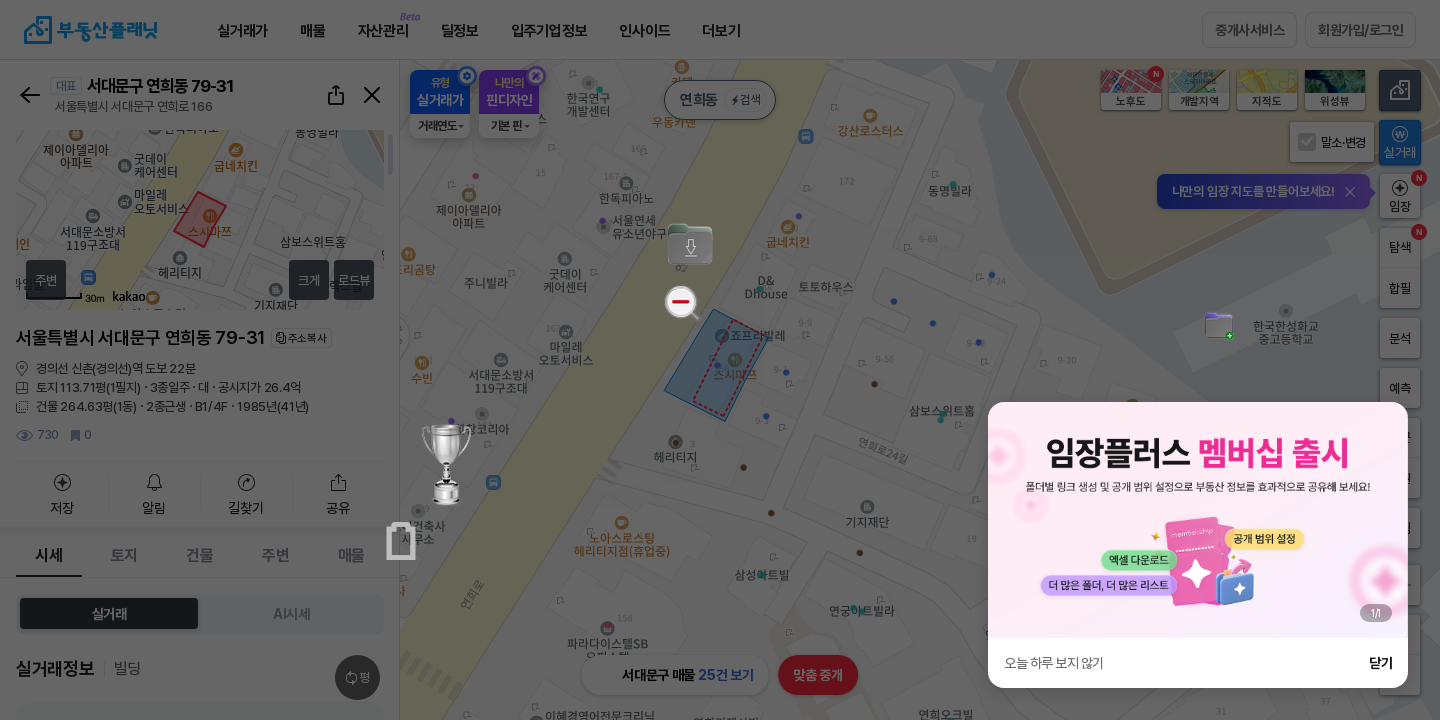  Describe the element at coordinates (1219, 325) in the screenshot. I see `create a new folder` at that location.